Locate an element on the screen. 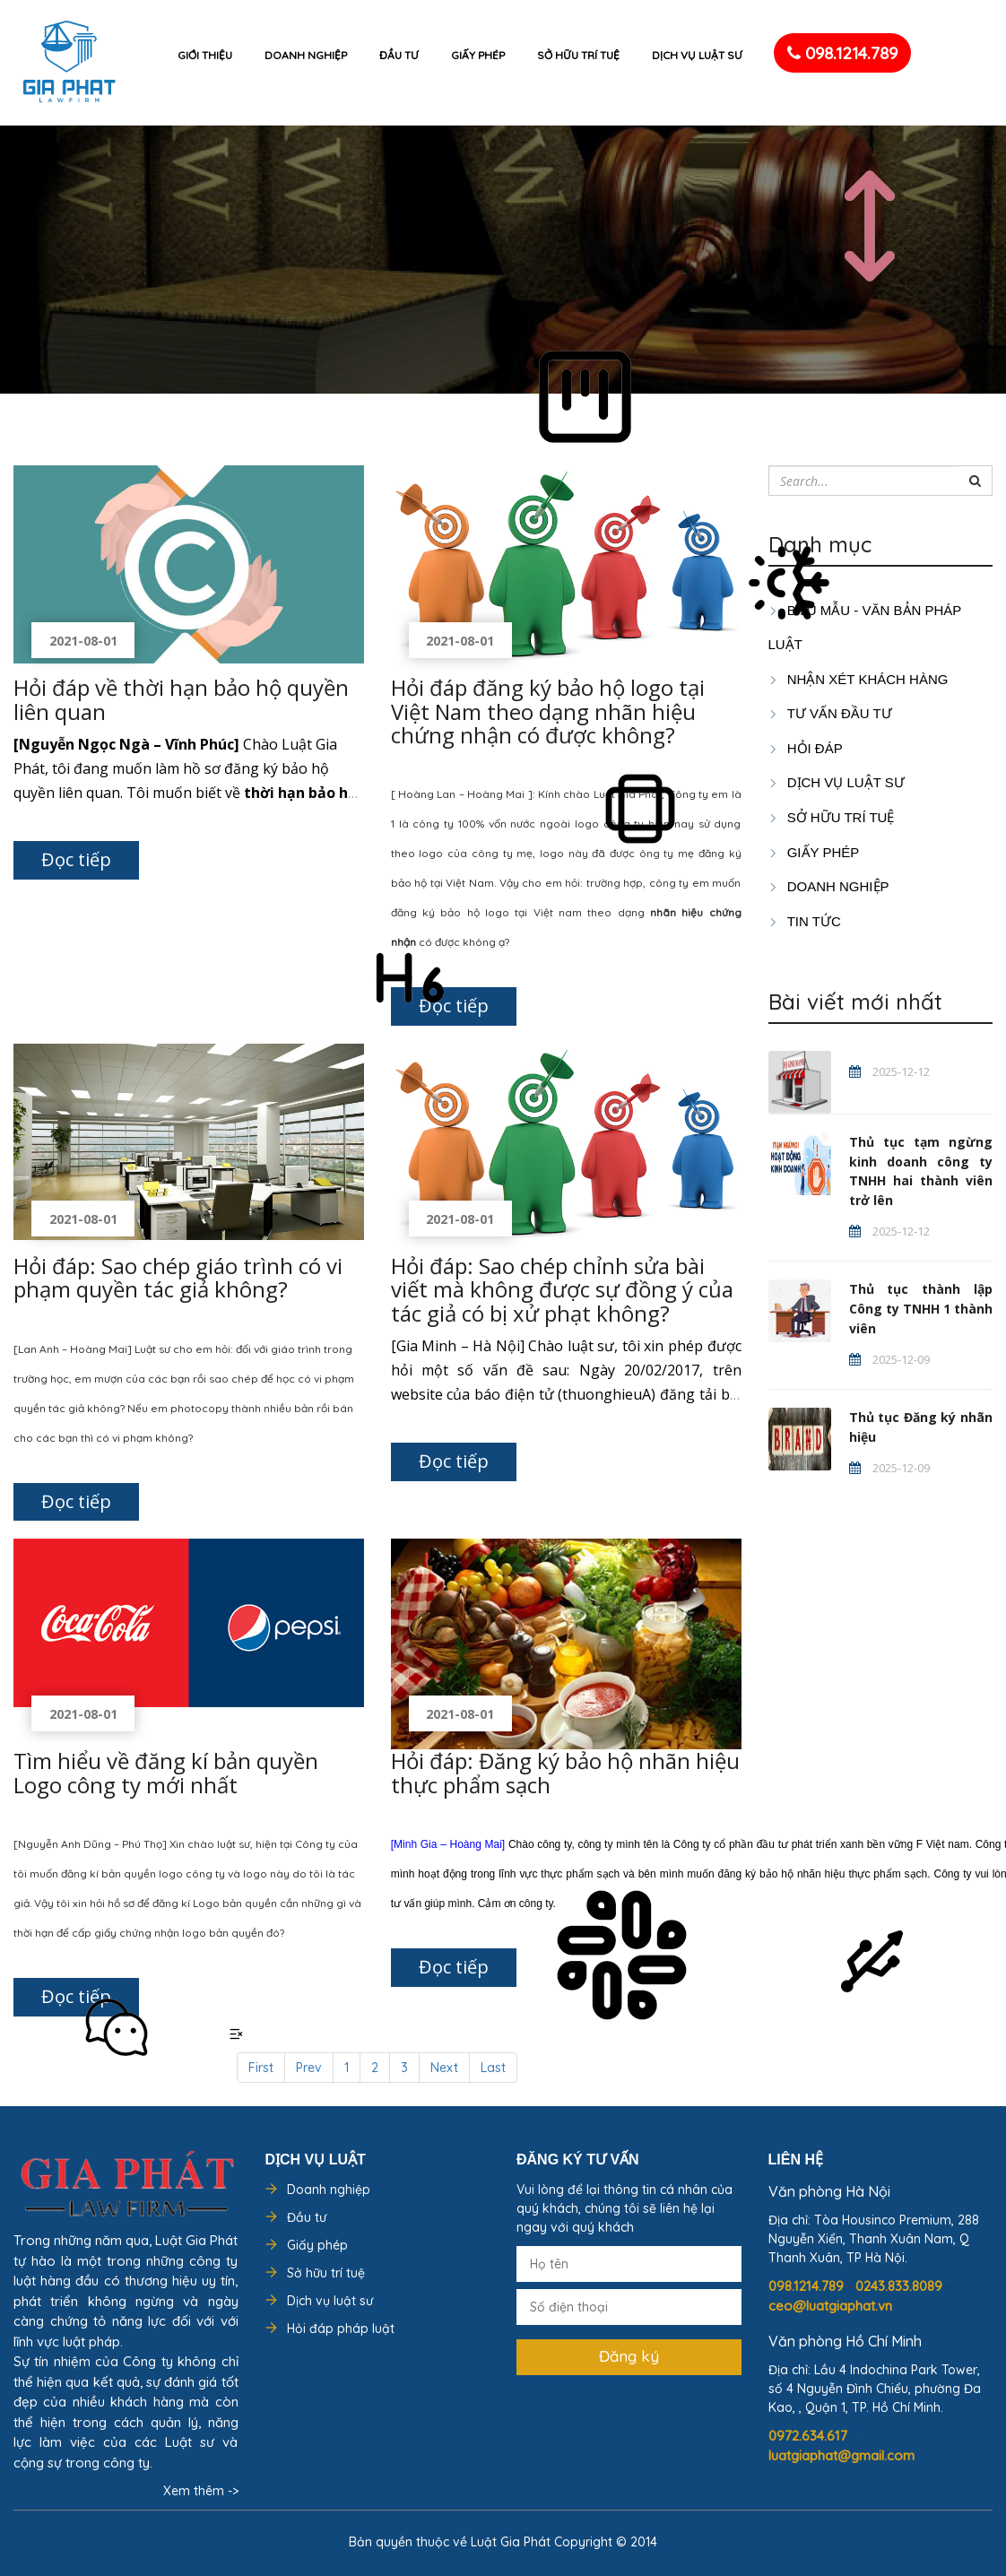 The height and width of the screenshot is (2576, 1006). connect a USB device is located at coordinates (872, 1961).